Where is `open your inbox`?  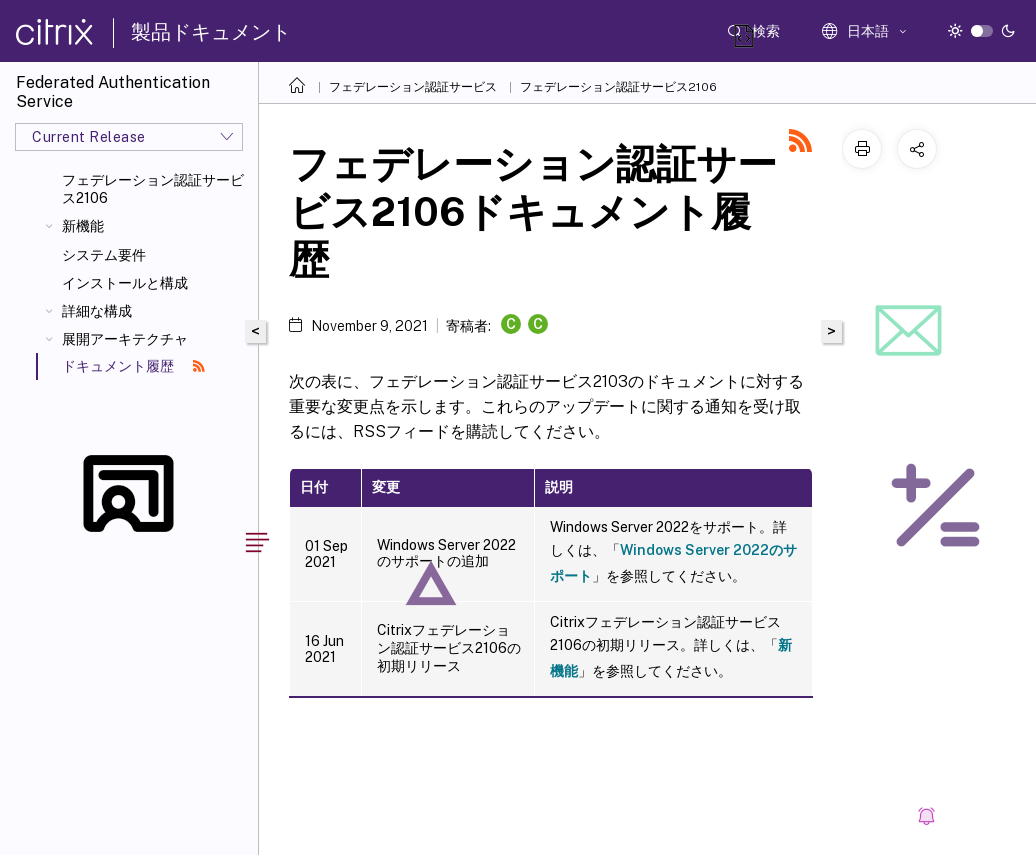
open your inbox is located at coordinates (908, 330).